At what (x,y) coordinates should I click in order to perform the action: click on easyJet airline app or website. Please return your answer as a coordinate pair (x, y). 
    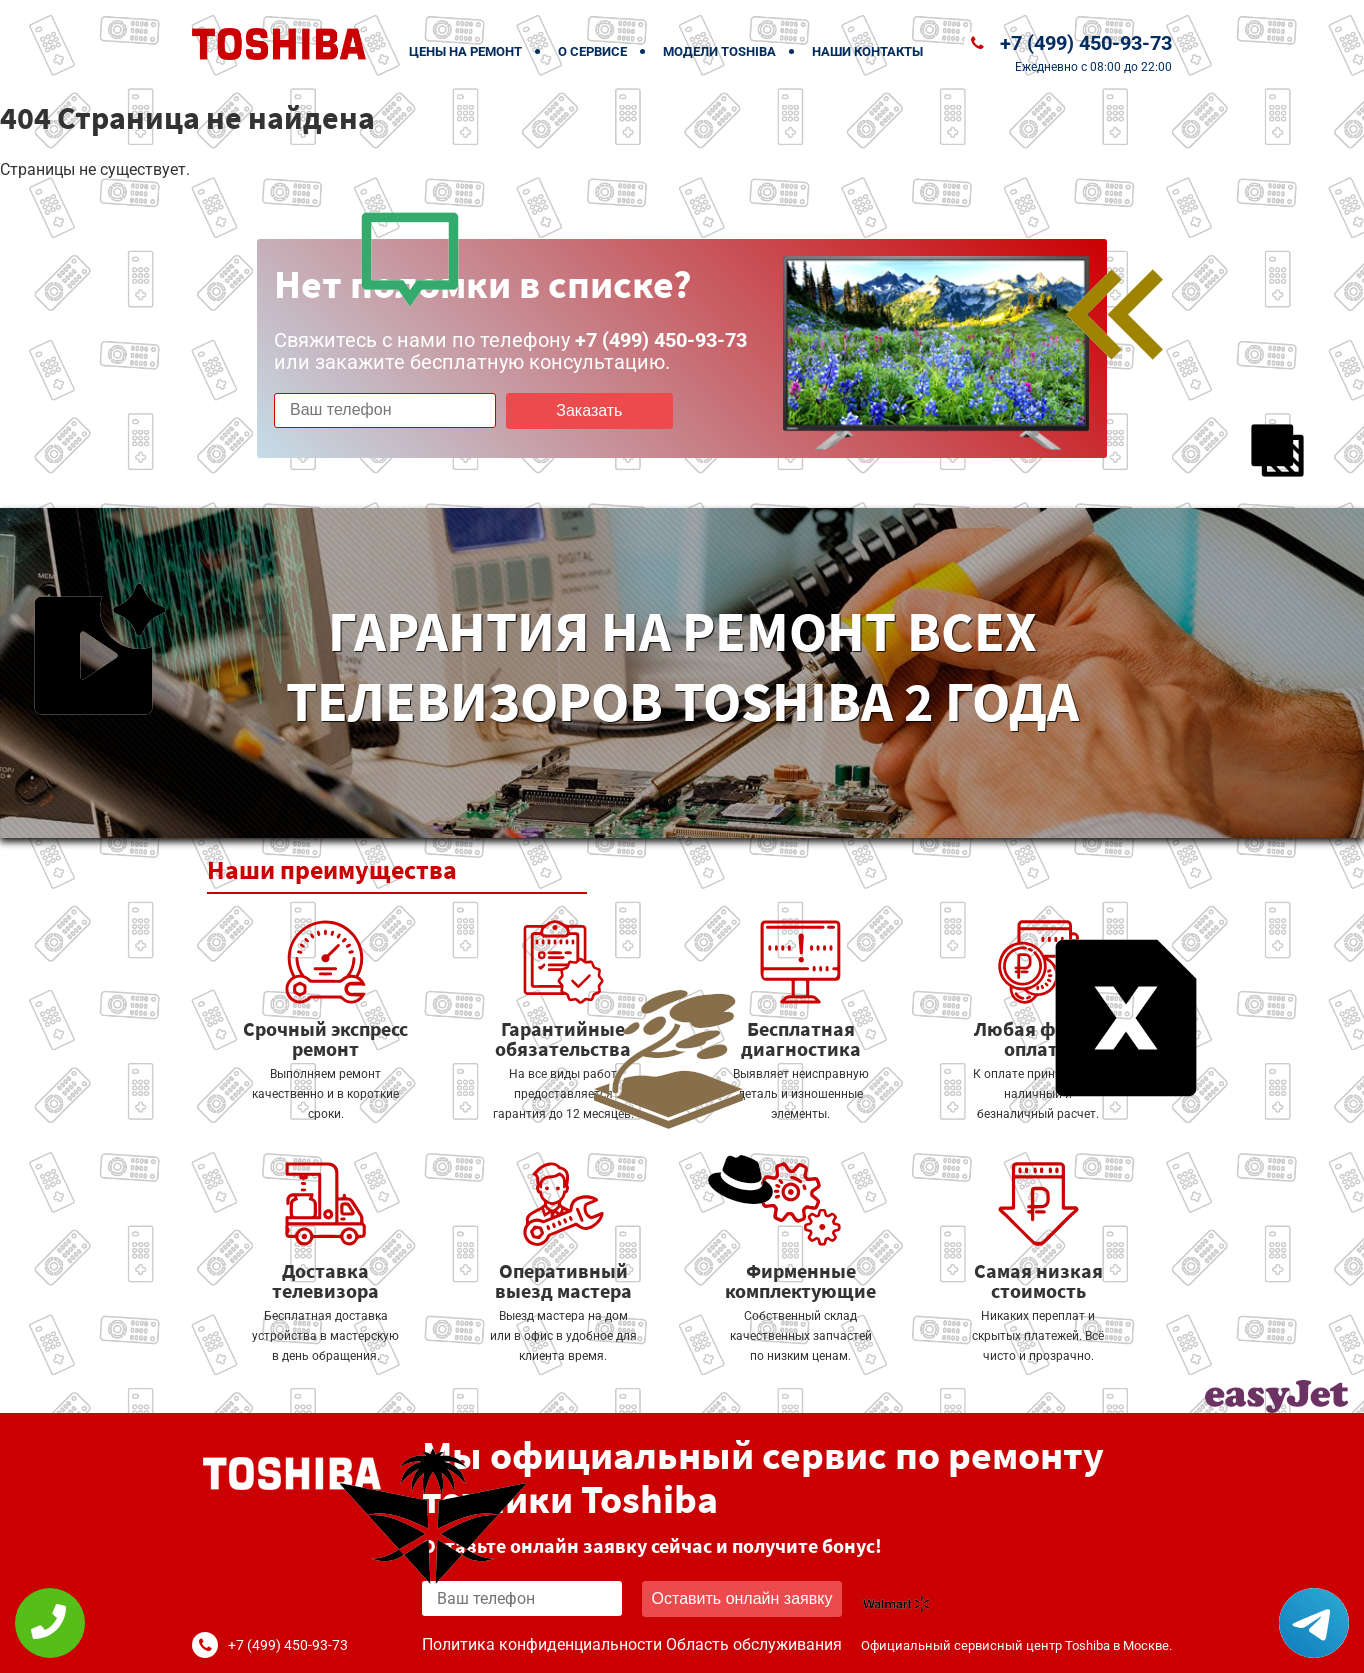
    Looking at the image, I should click on (1276, 1396).